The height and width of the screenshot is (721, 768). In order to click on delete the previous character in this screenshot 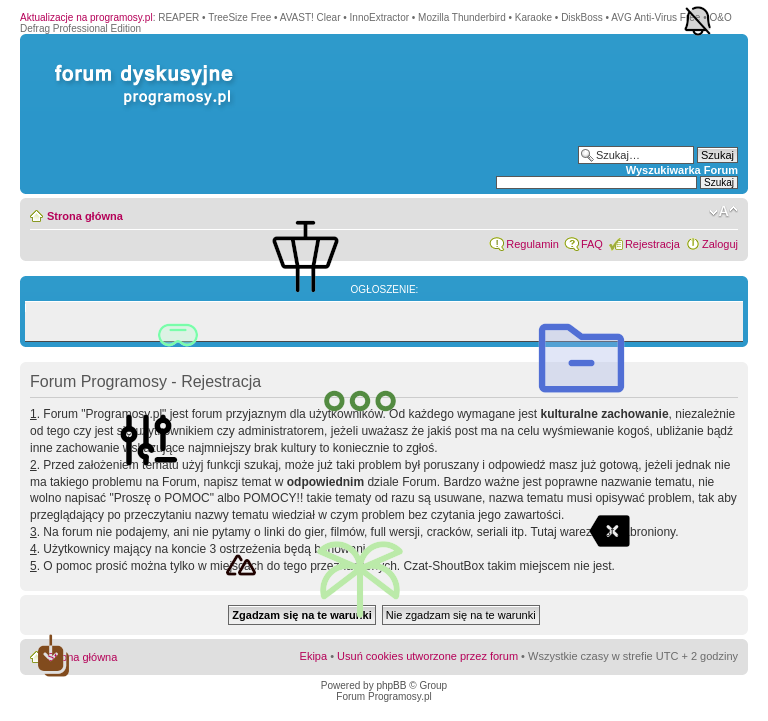, I will do `click(611, 531)`.